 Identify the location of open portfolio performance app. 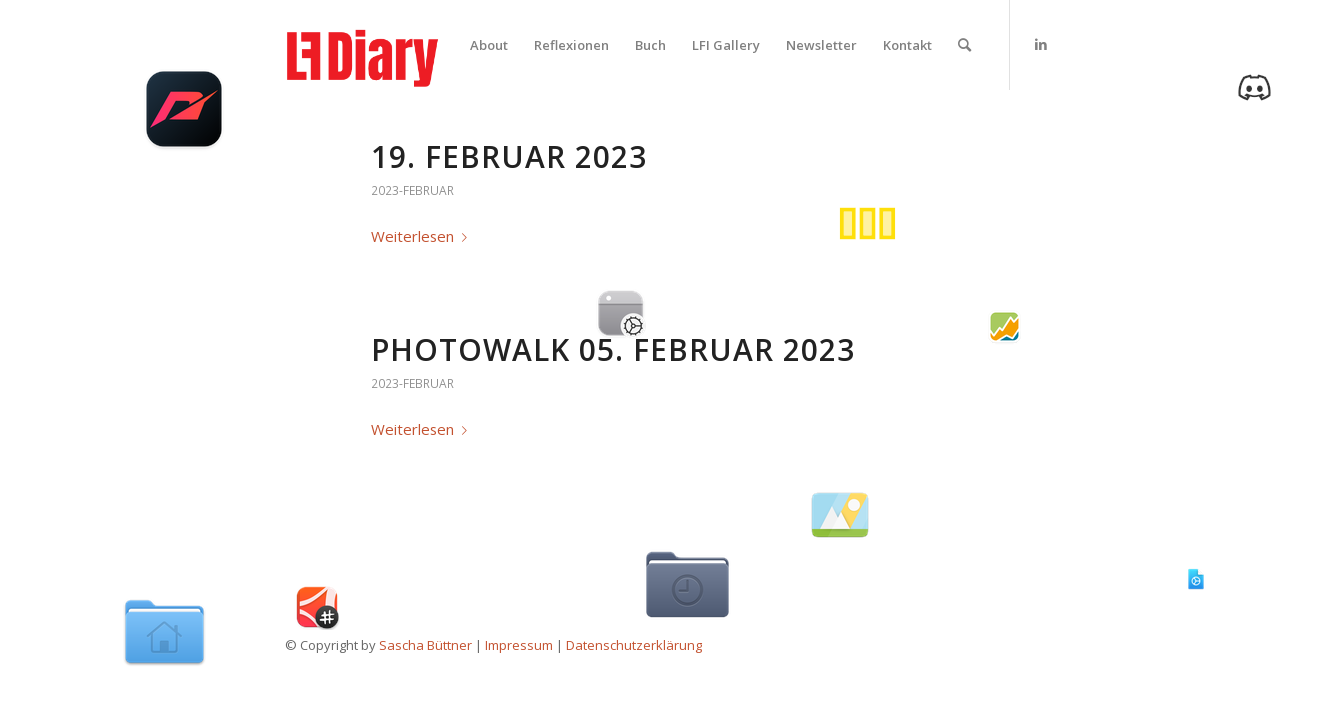
(1004, 326).